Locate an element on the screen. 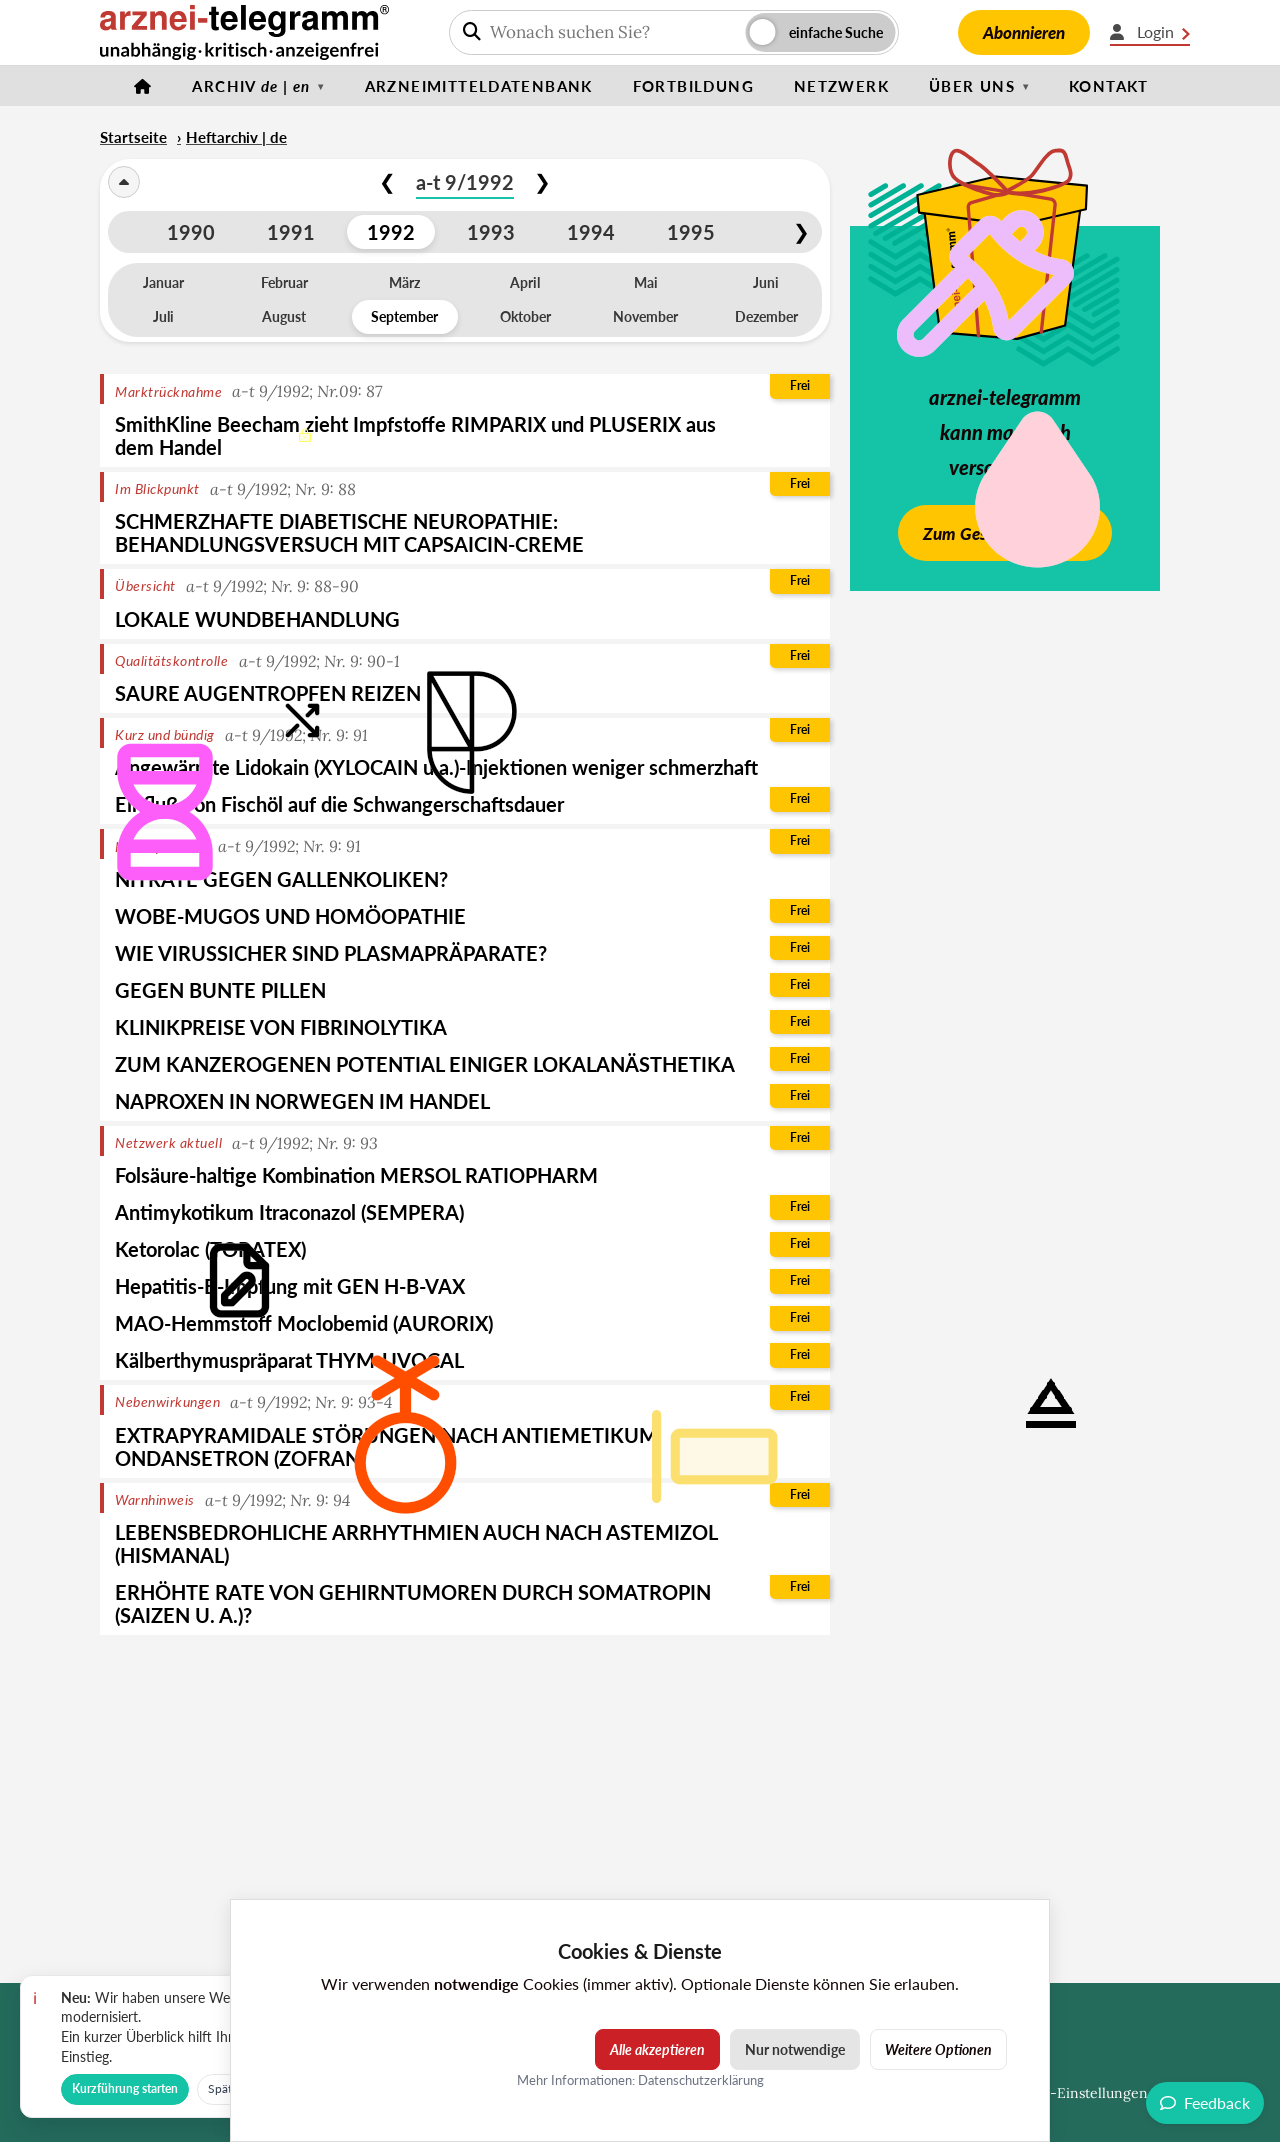  shuffle or randomize content order is located at coordinates (302, 720).